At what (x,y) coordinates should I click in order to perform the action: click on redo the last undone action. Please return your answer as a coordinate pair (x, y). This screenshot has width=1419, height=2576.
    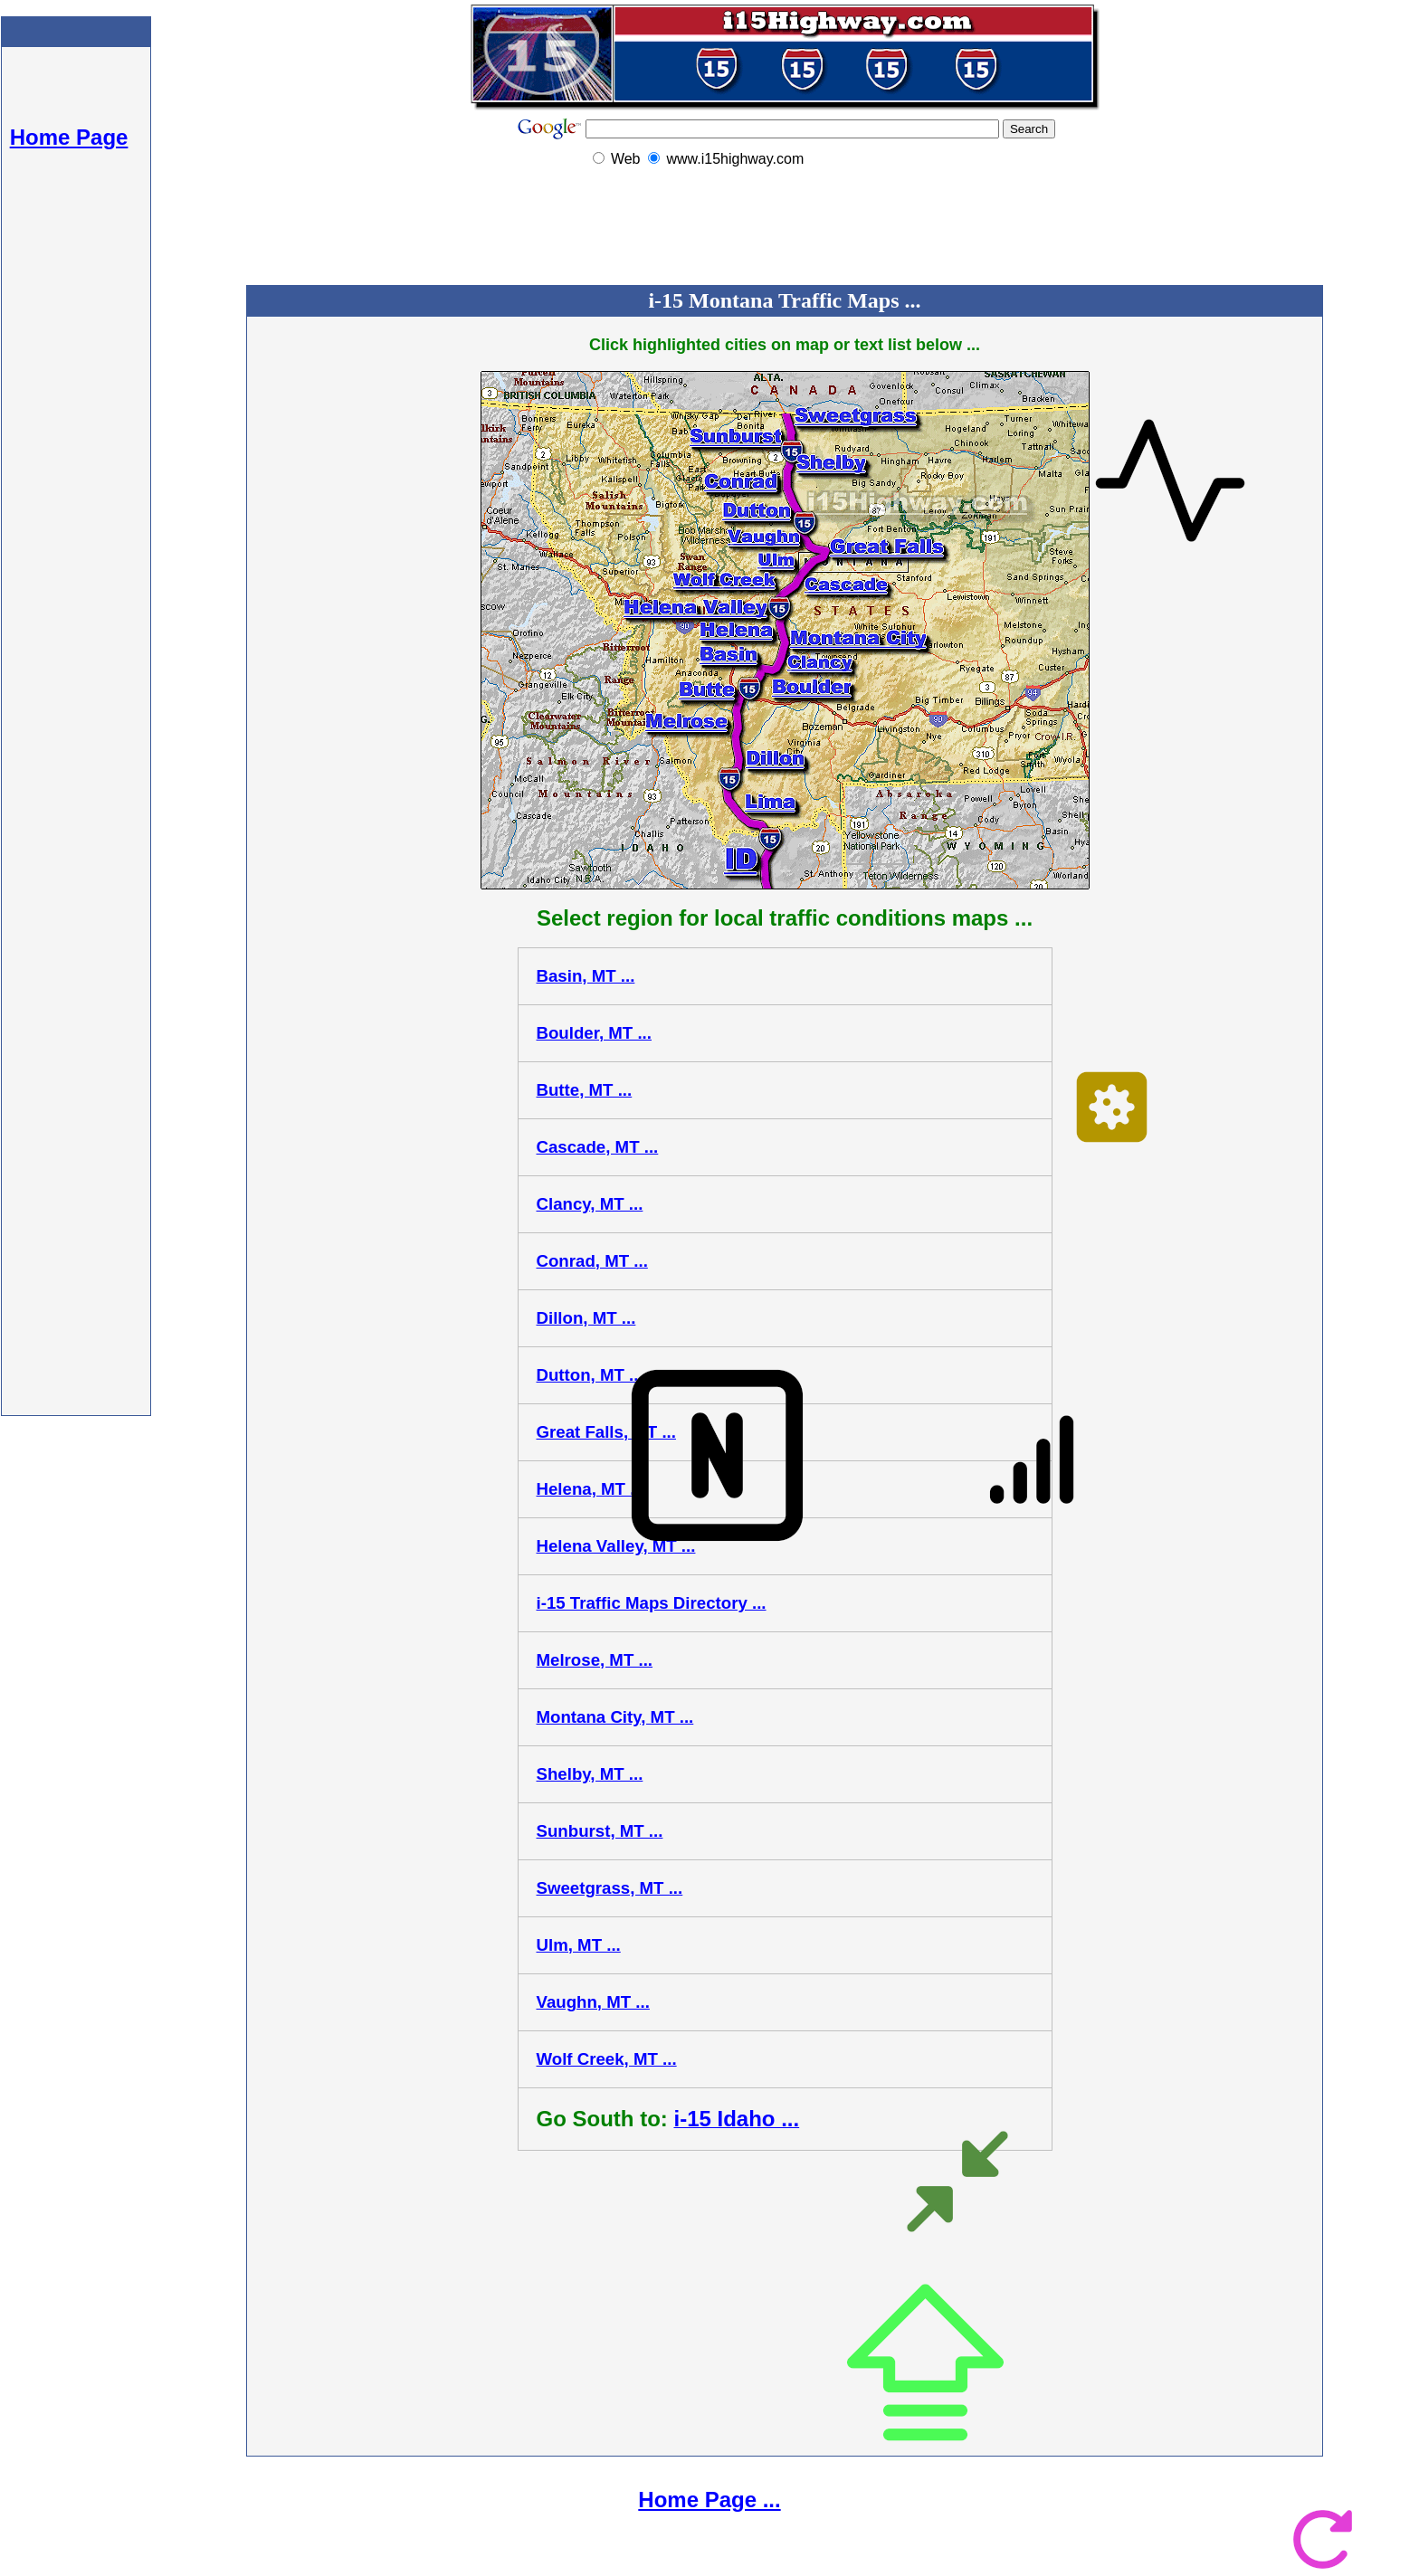
    Looking at the image, I should click on (1322, 2539).